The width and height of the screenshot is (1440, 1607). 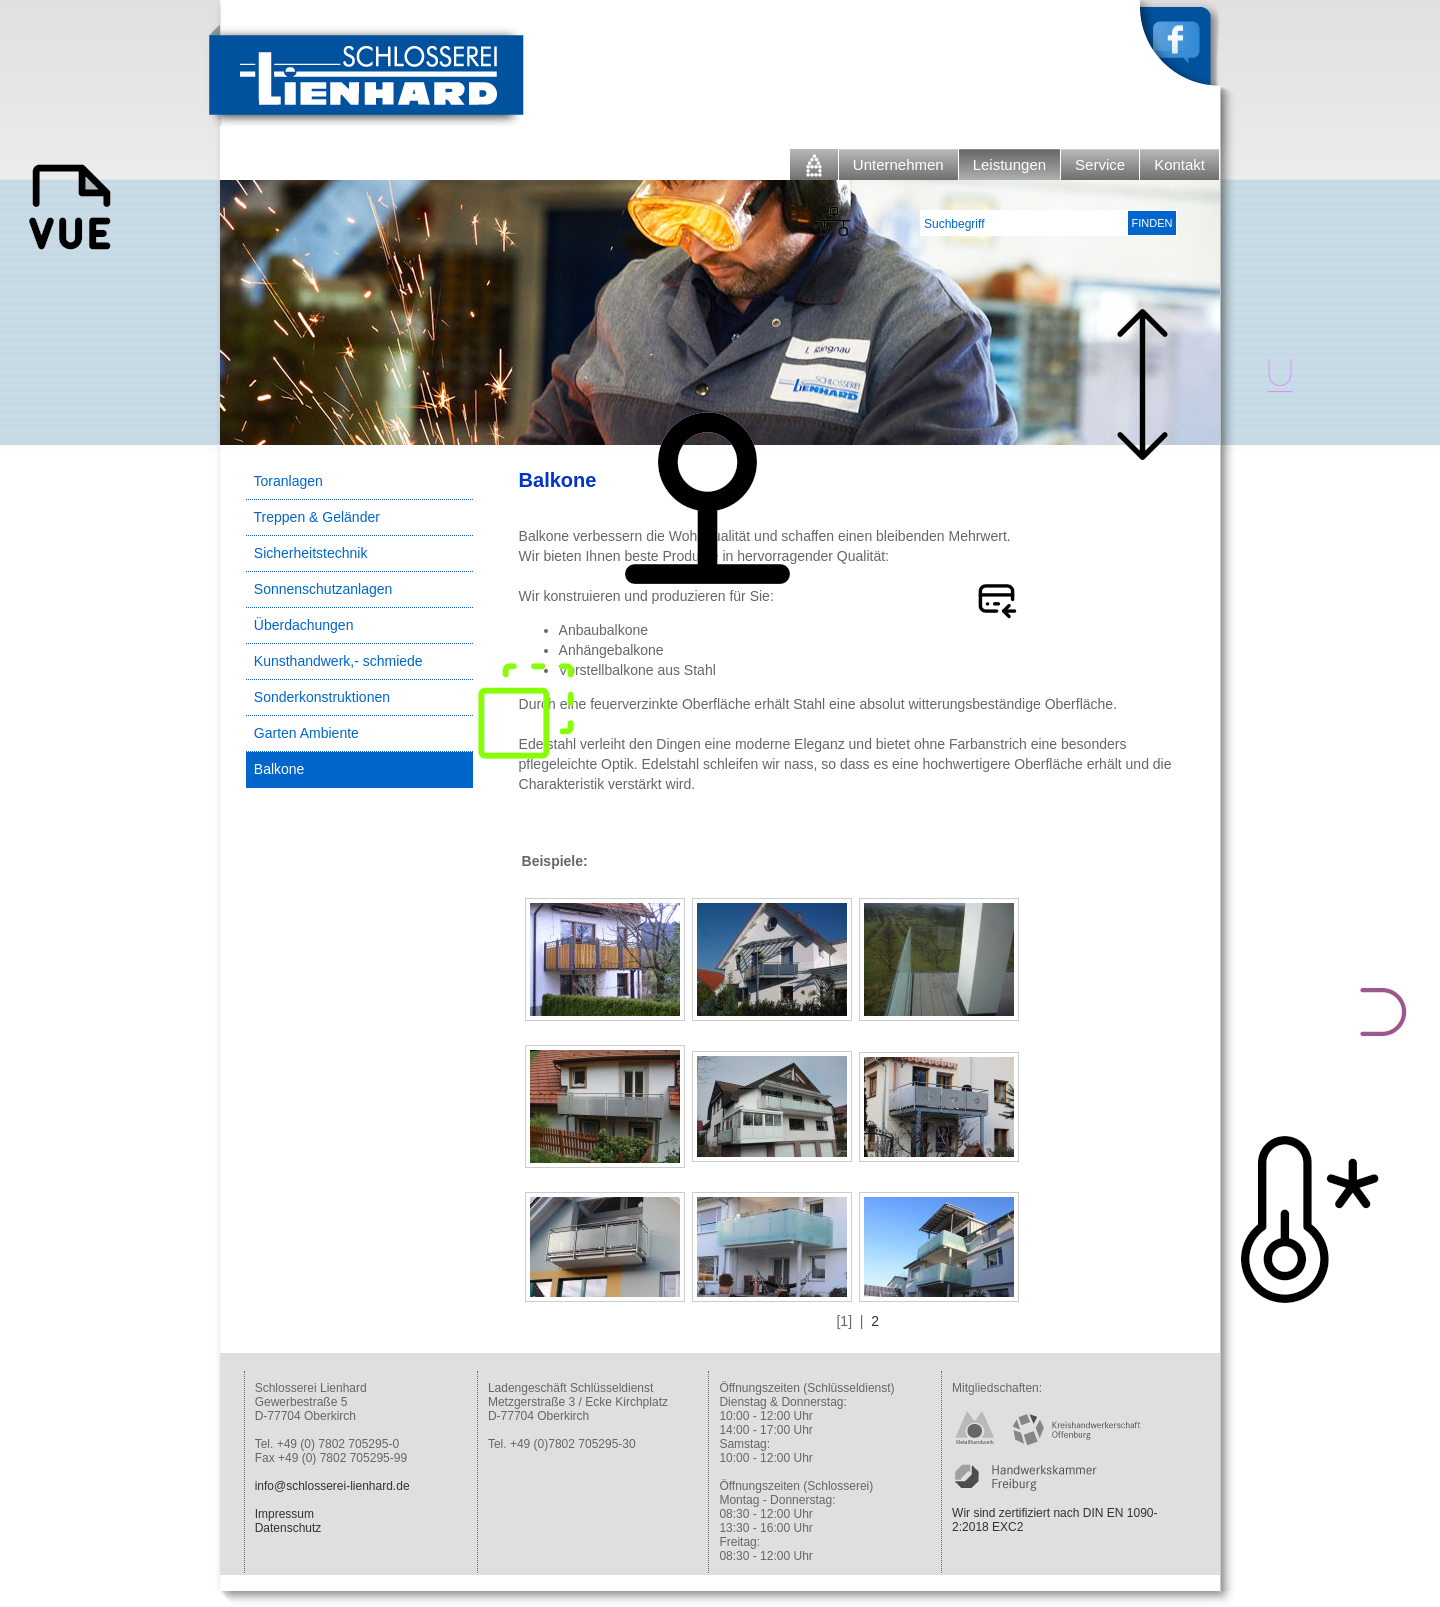 What do you see at coordinates (707, 501) in the screenshot?
I see `mark a location on the map` at bounding box center [707, 501].